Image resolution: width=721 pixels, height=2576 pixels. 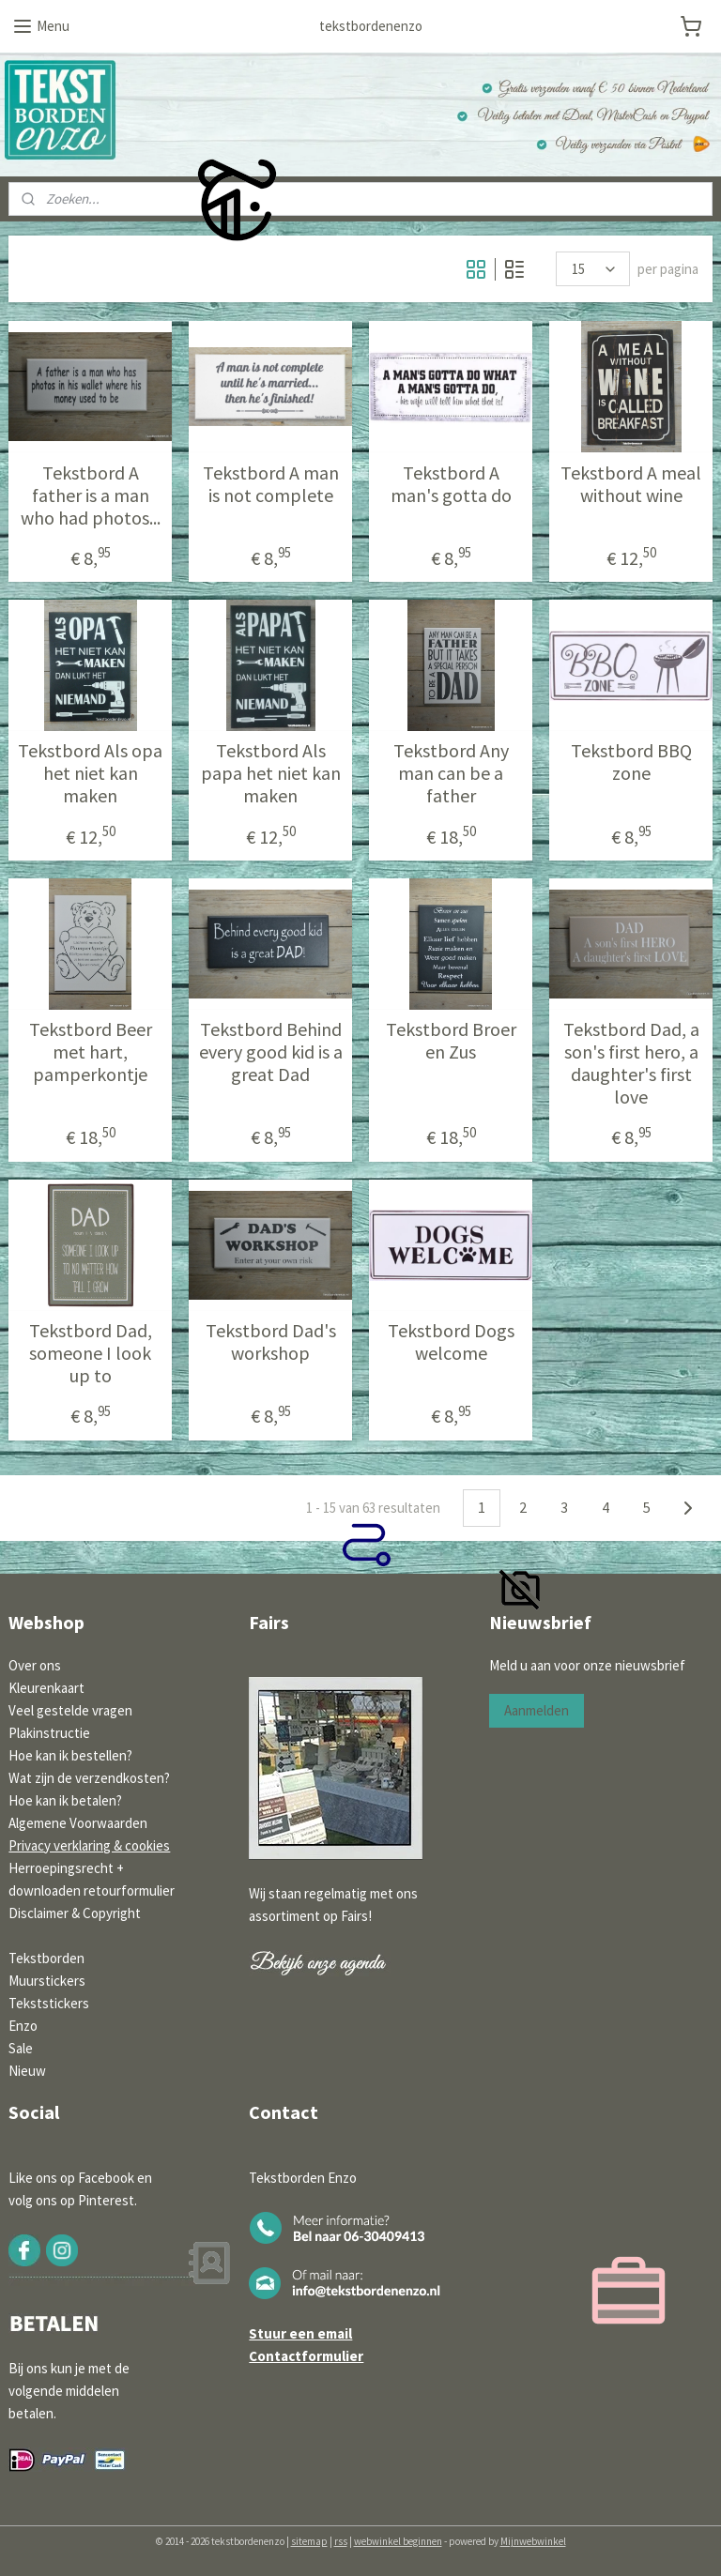 I want to click on access work documents or business tools, so click(x=628, y=2293).